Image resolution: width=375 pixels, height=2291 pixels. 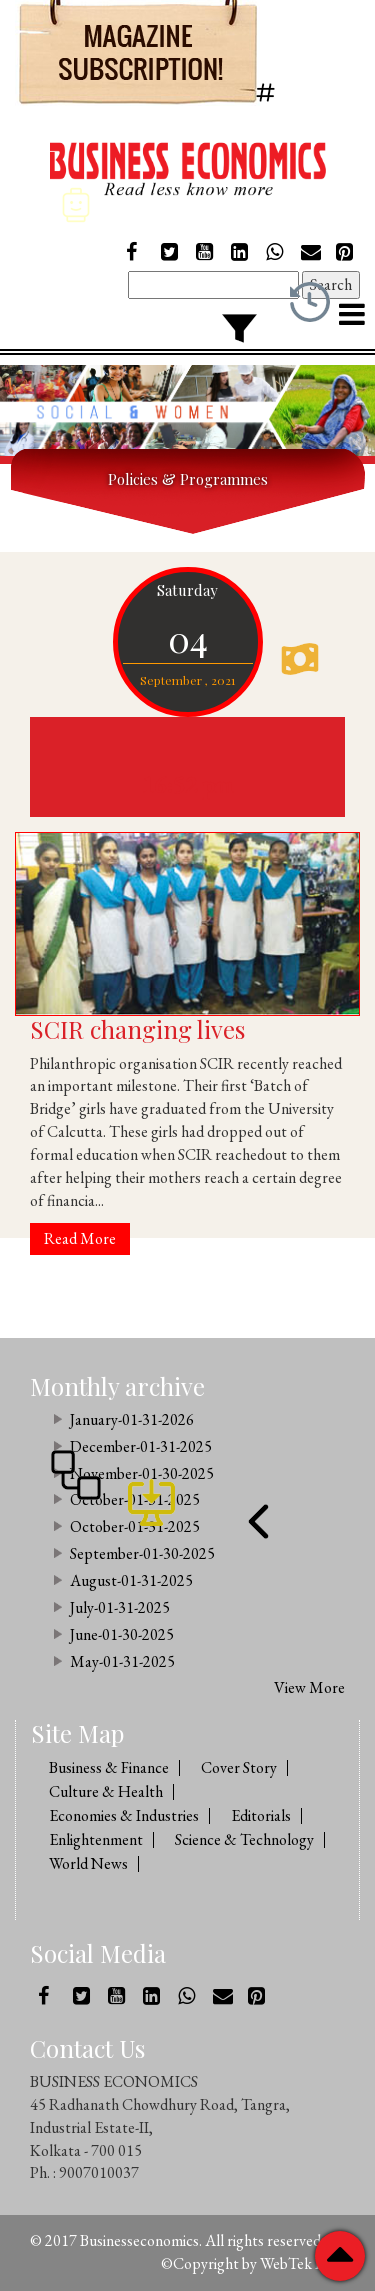 I want to click on go back to the previous page, so click(x=261, y=1521).